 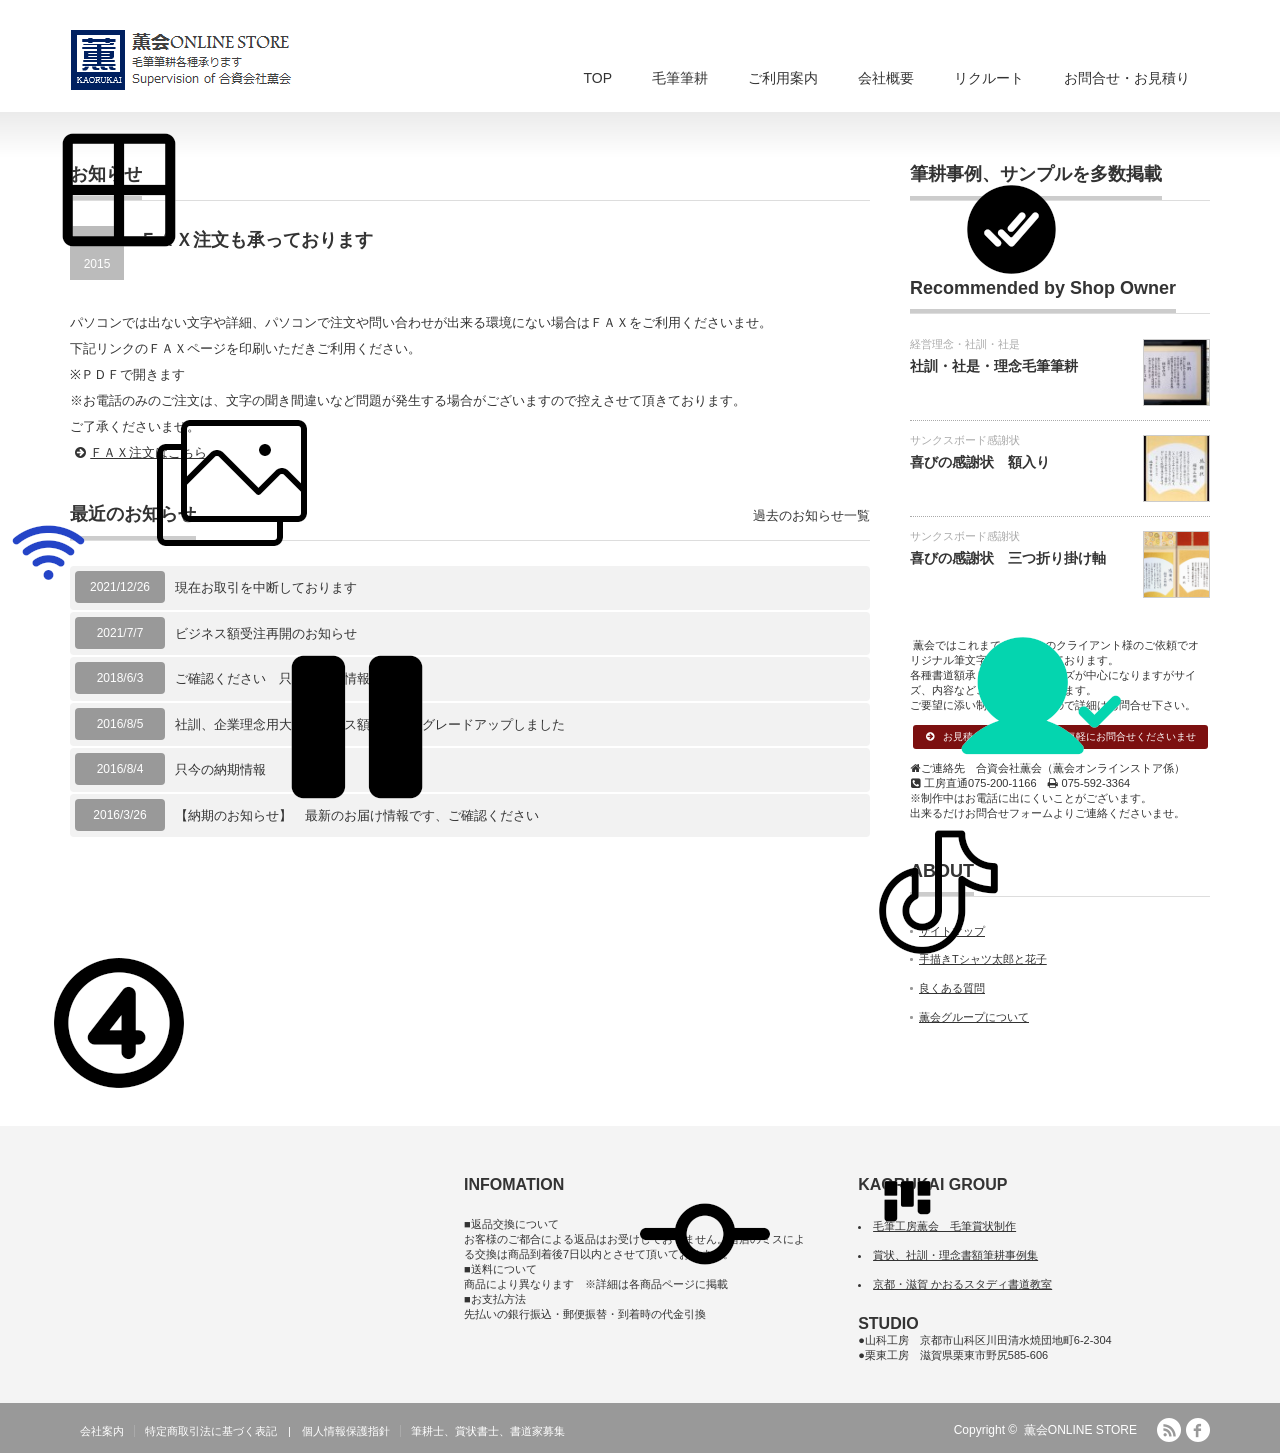 I want to click on open kanban board view, so click(x=906, y=1199).